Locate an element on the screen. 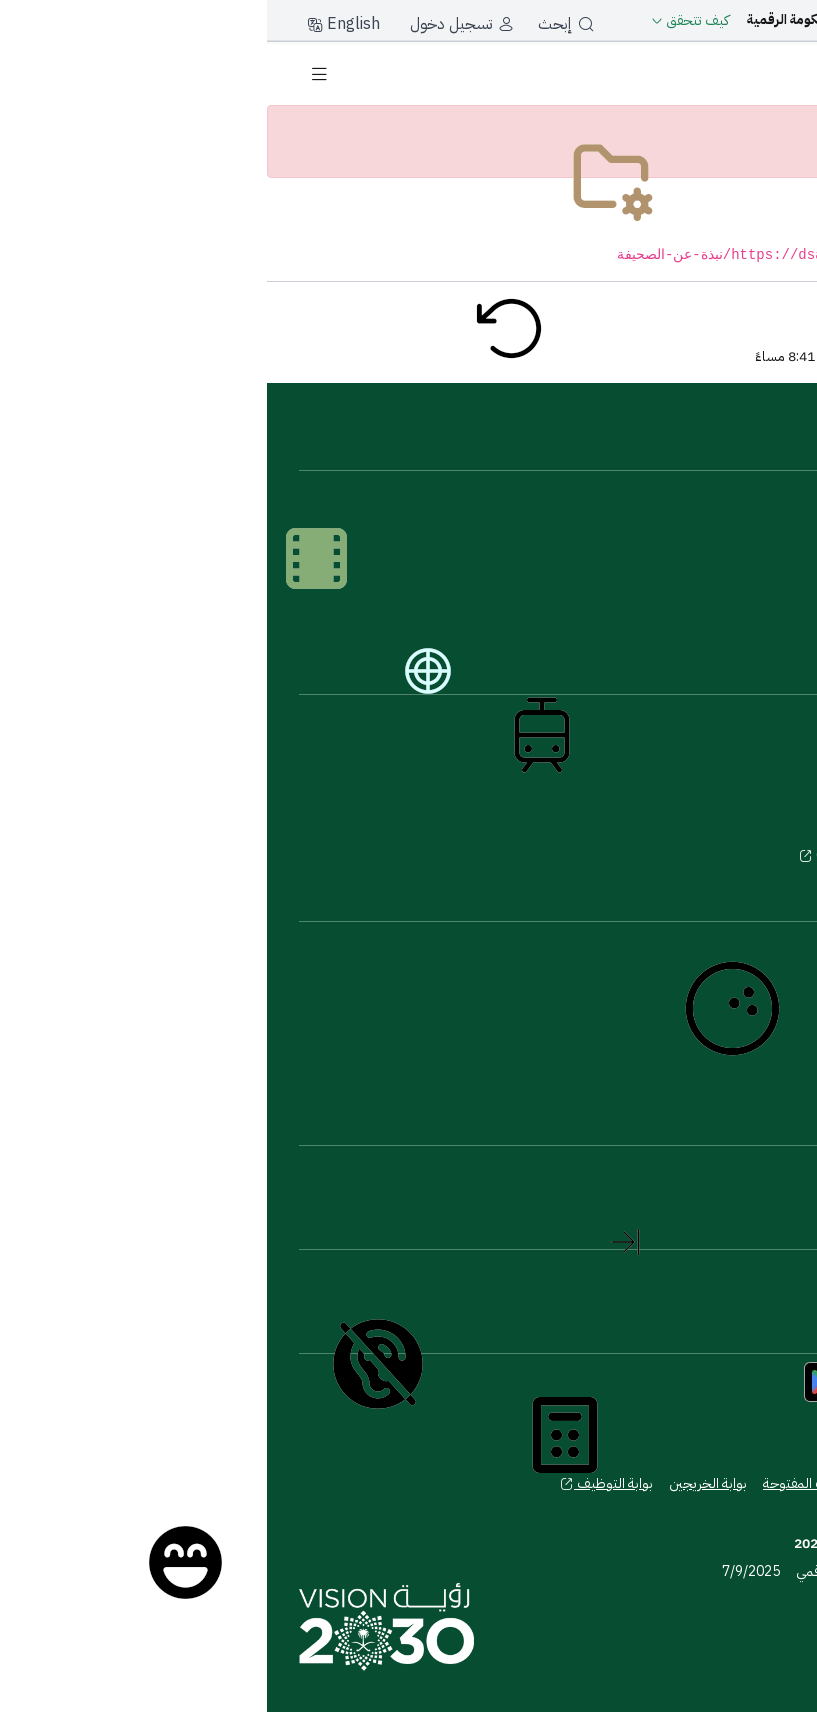 The image size is (817, 1712). undo the last action is located at coordinates (511, 328).